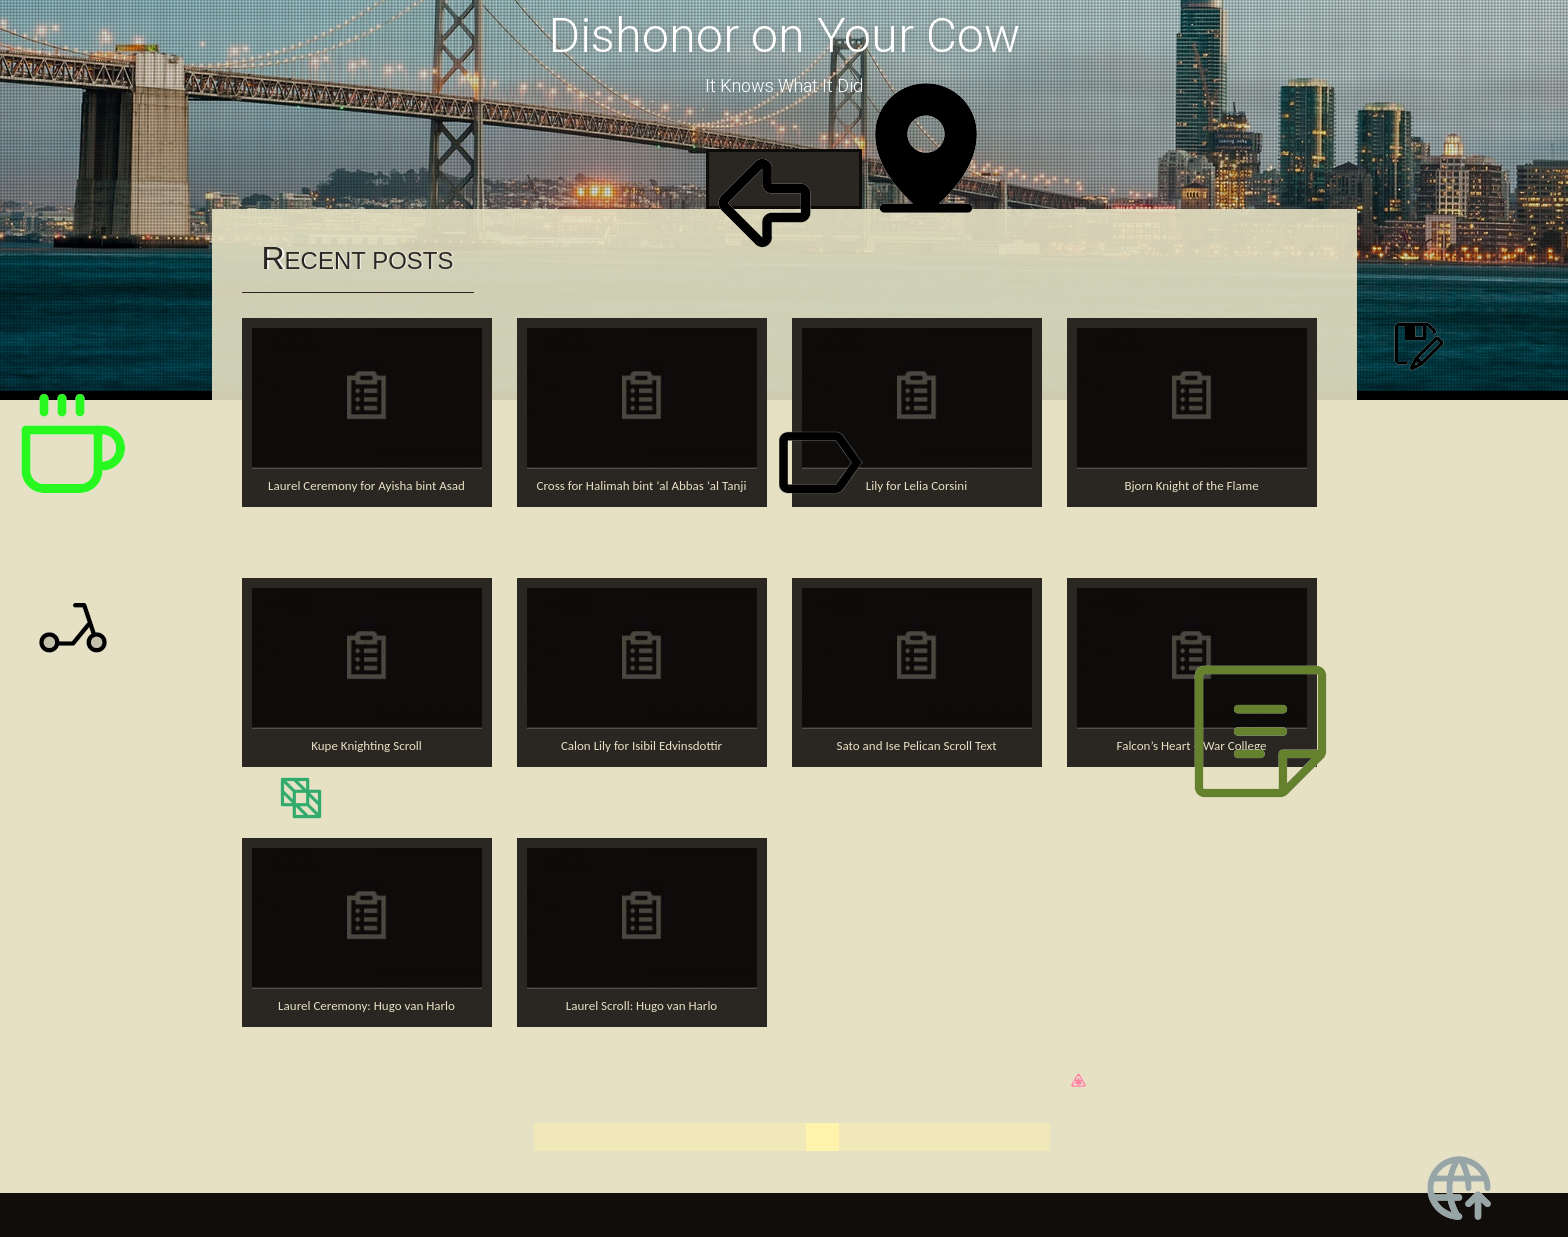  I want to click on find nearby coffee shops or cafes, so click(71, 448).